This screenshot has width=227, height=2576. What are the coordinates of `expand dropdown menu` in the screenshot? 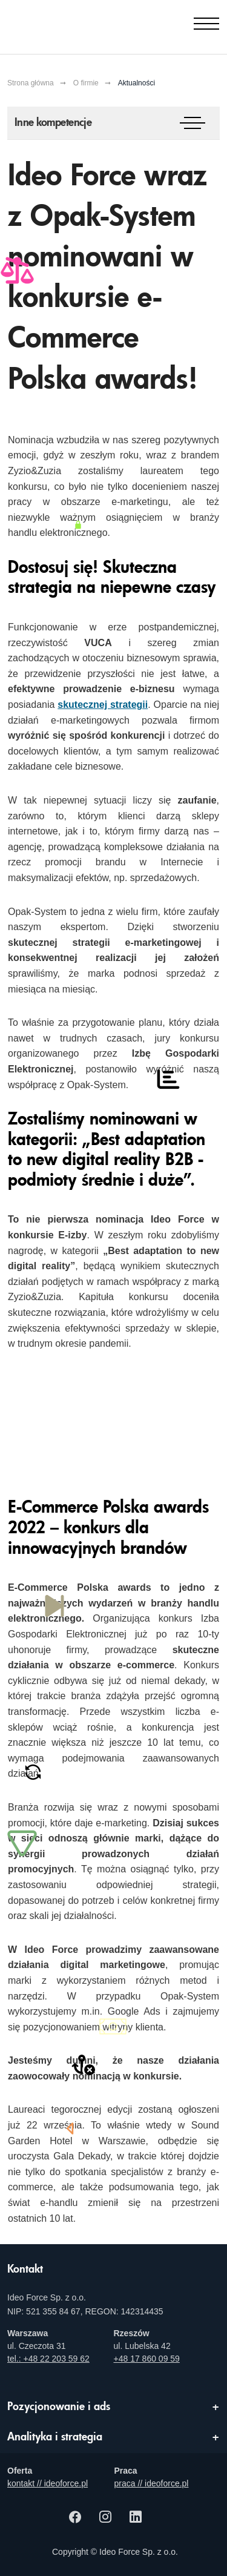 It's located at (22, 1842).